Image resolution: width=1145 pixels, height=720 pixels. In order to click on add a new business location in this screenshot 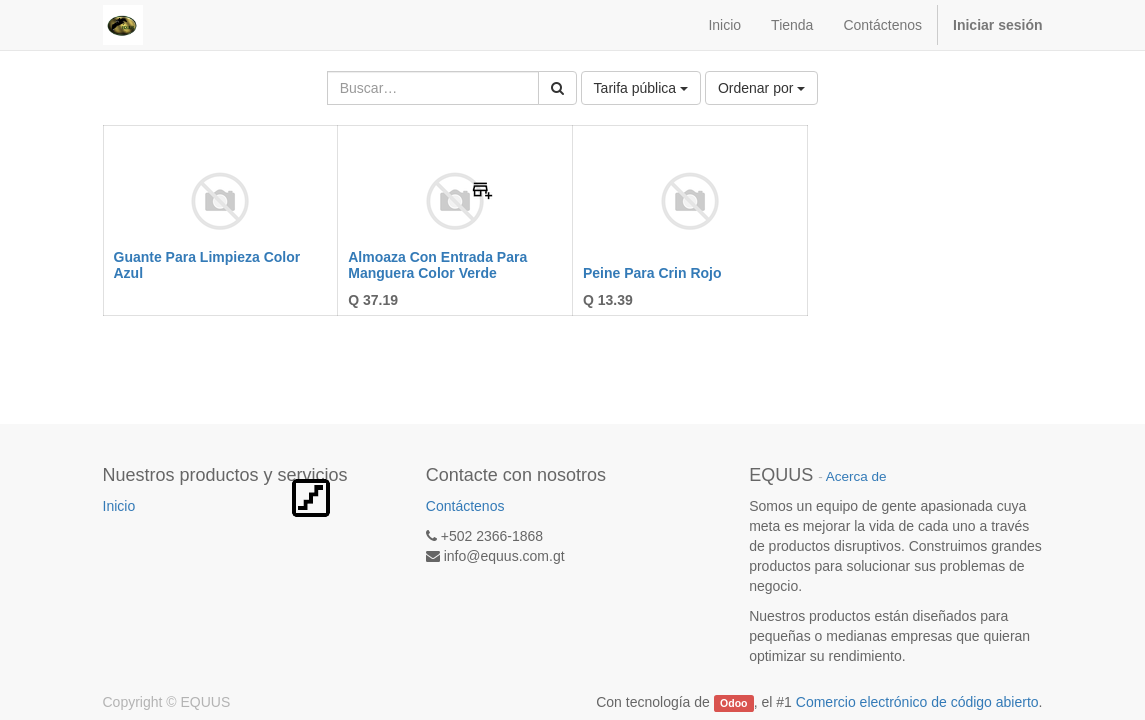, I will do `click(482, 189)`.